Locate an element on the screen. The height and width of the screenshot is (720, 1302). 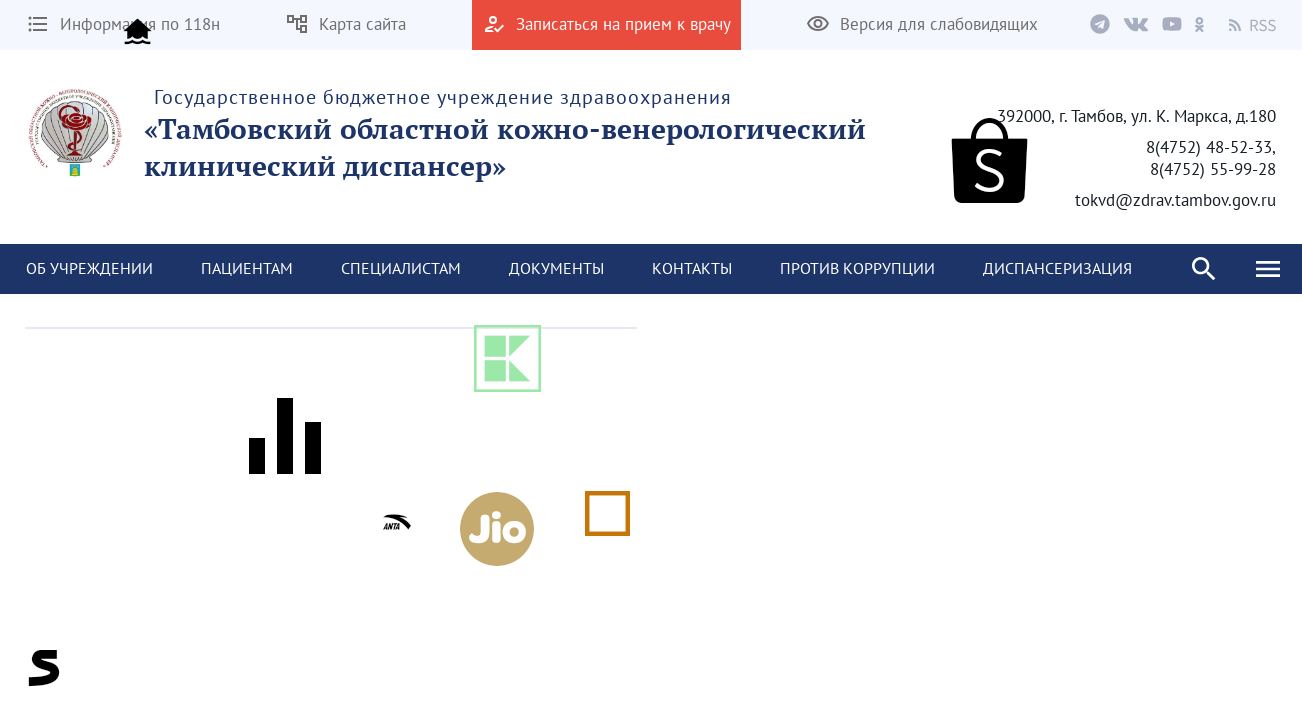
view analytics or statistics is located at coordinates (285, 438).